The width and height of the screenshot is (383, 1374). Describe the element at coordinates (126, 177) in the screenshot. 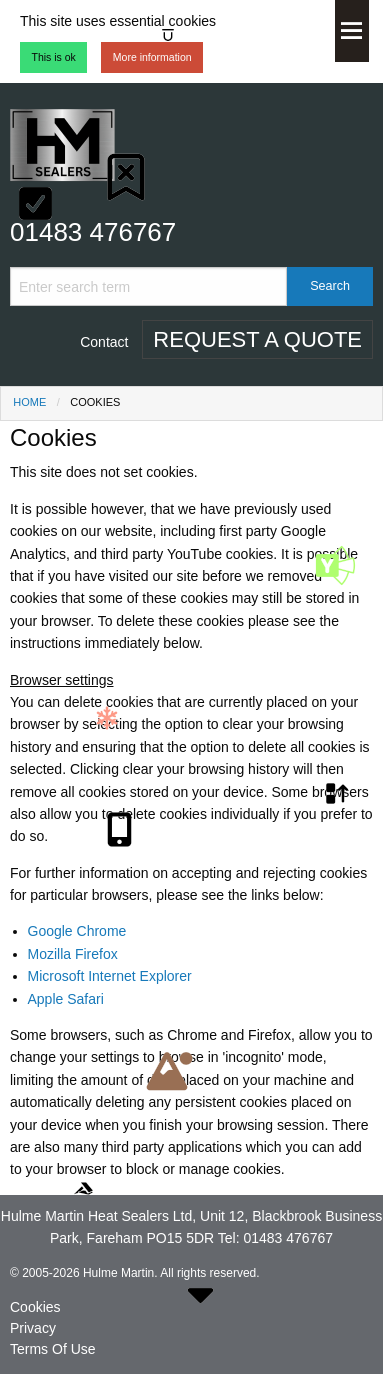

I see `remove a bookmark` at that location.